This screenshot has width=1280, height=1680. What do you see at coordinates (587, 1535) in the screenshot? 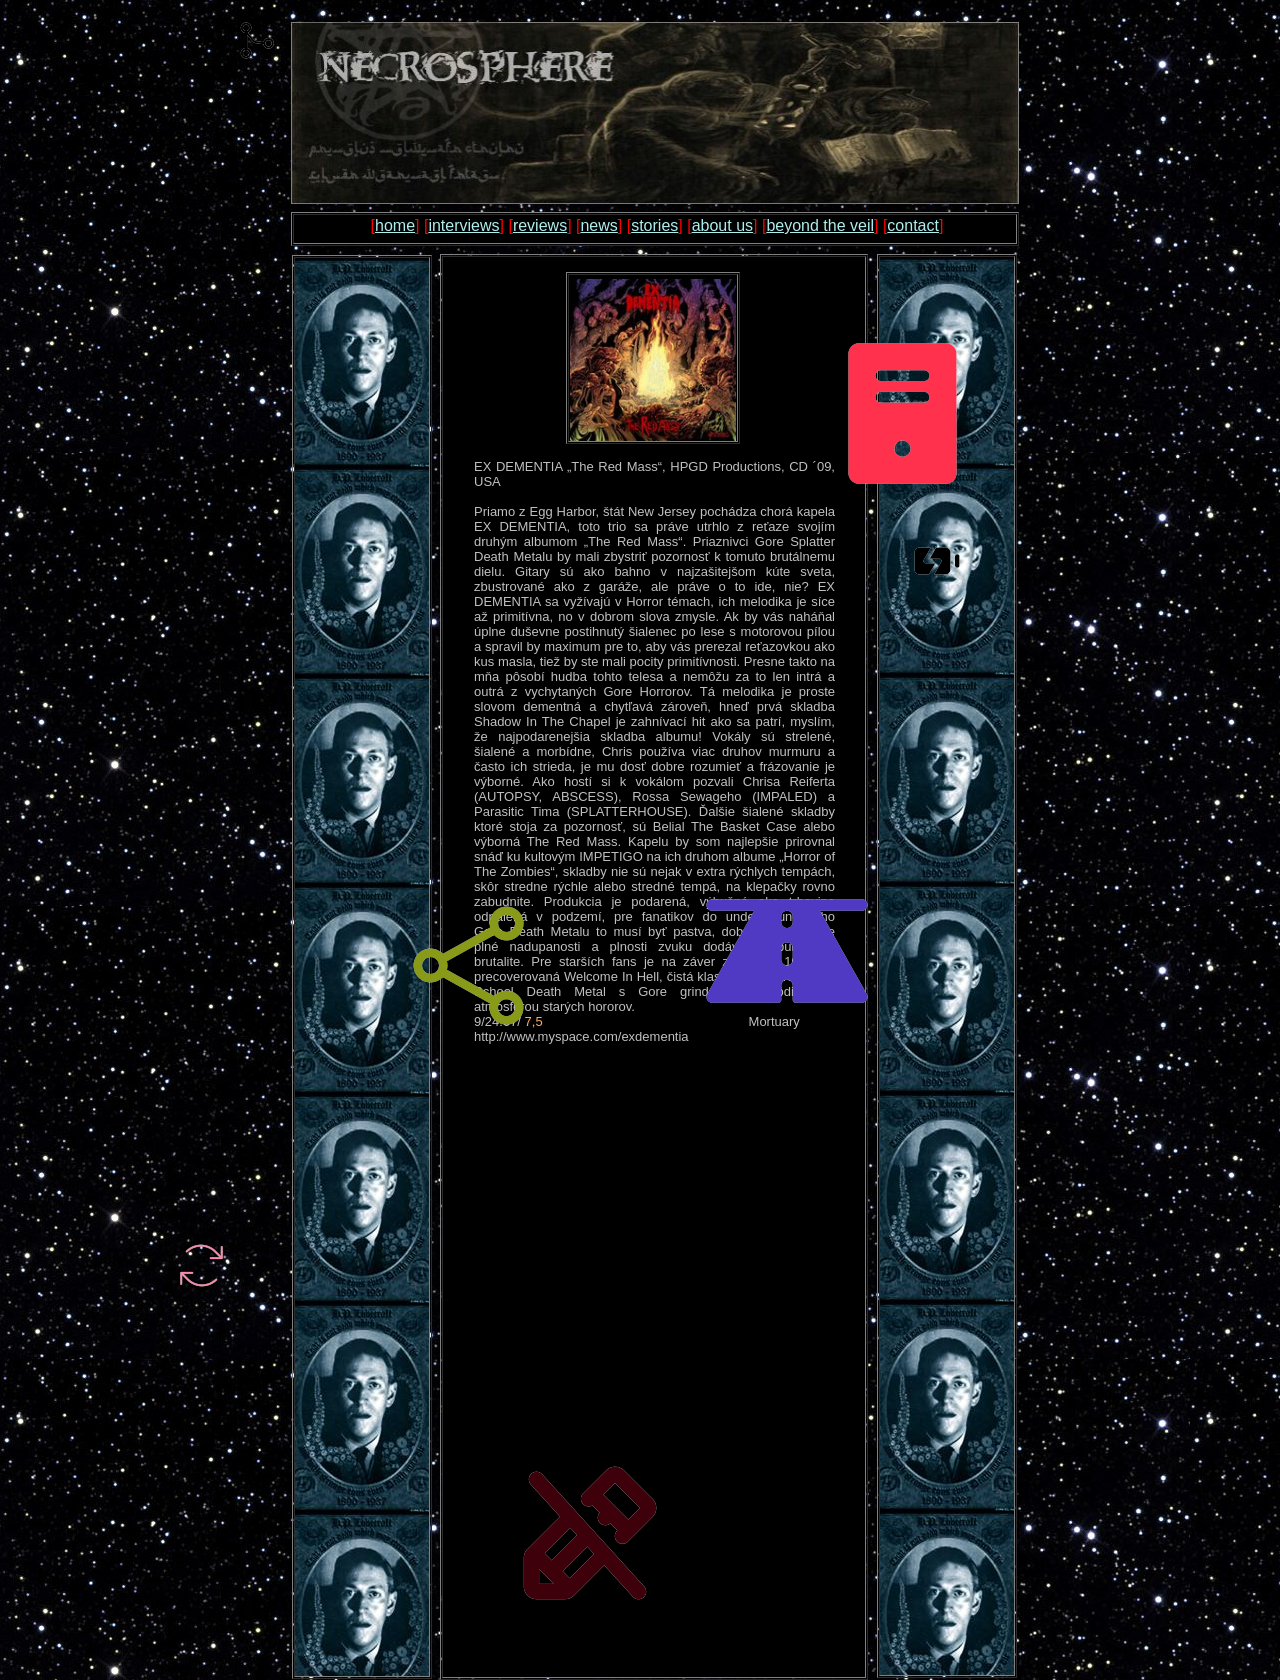
I see `editing is disabled or unavailable` at bounding box center [587, 1535].